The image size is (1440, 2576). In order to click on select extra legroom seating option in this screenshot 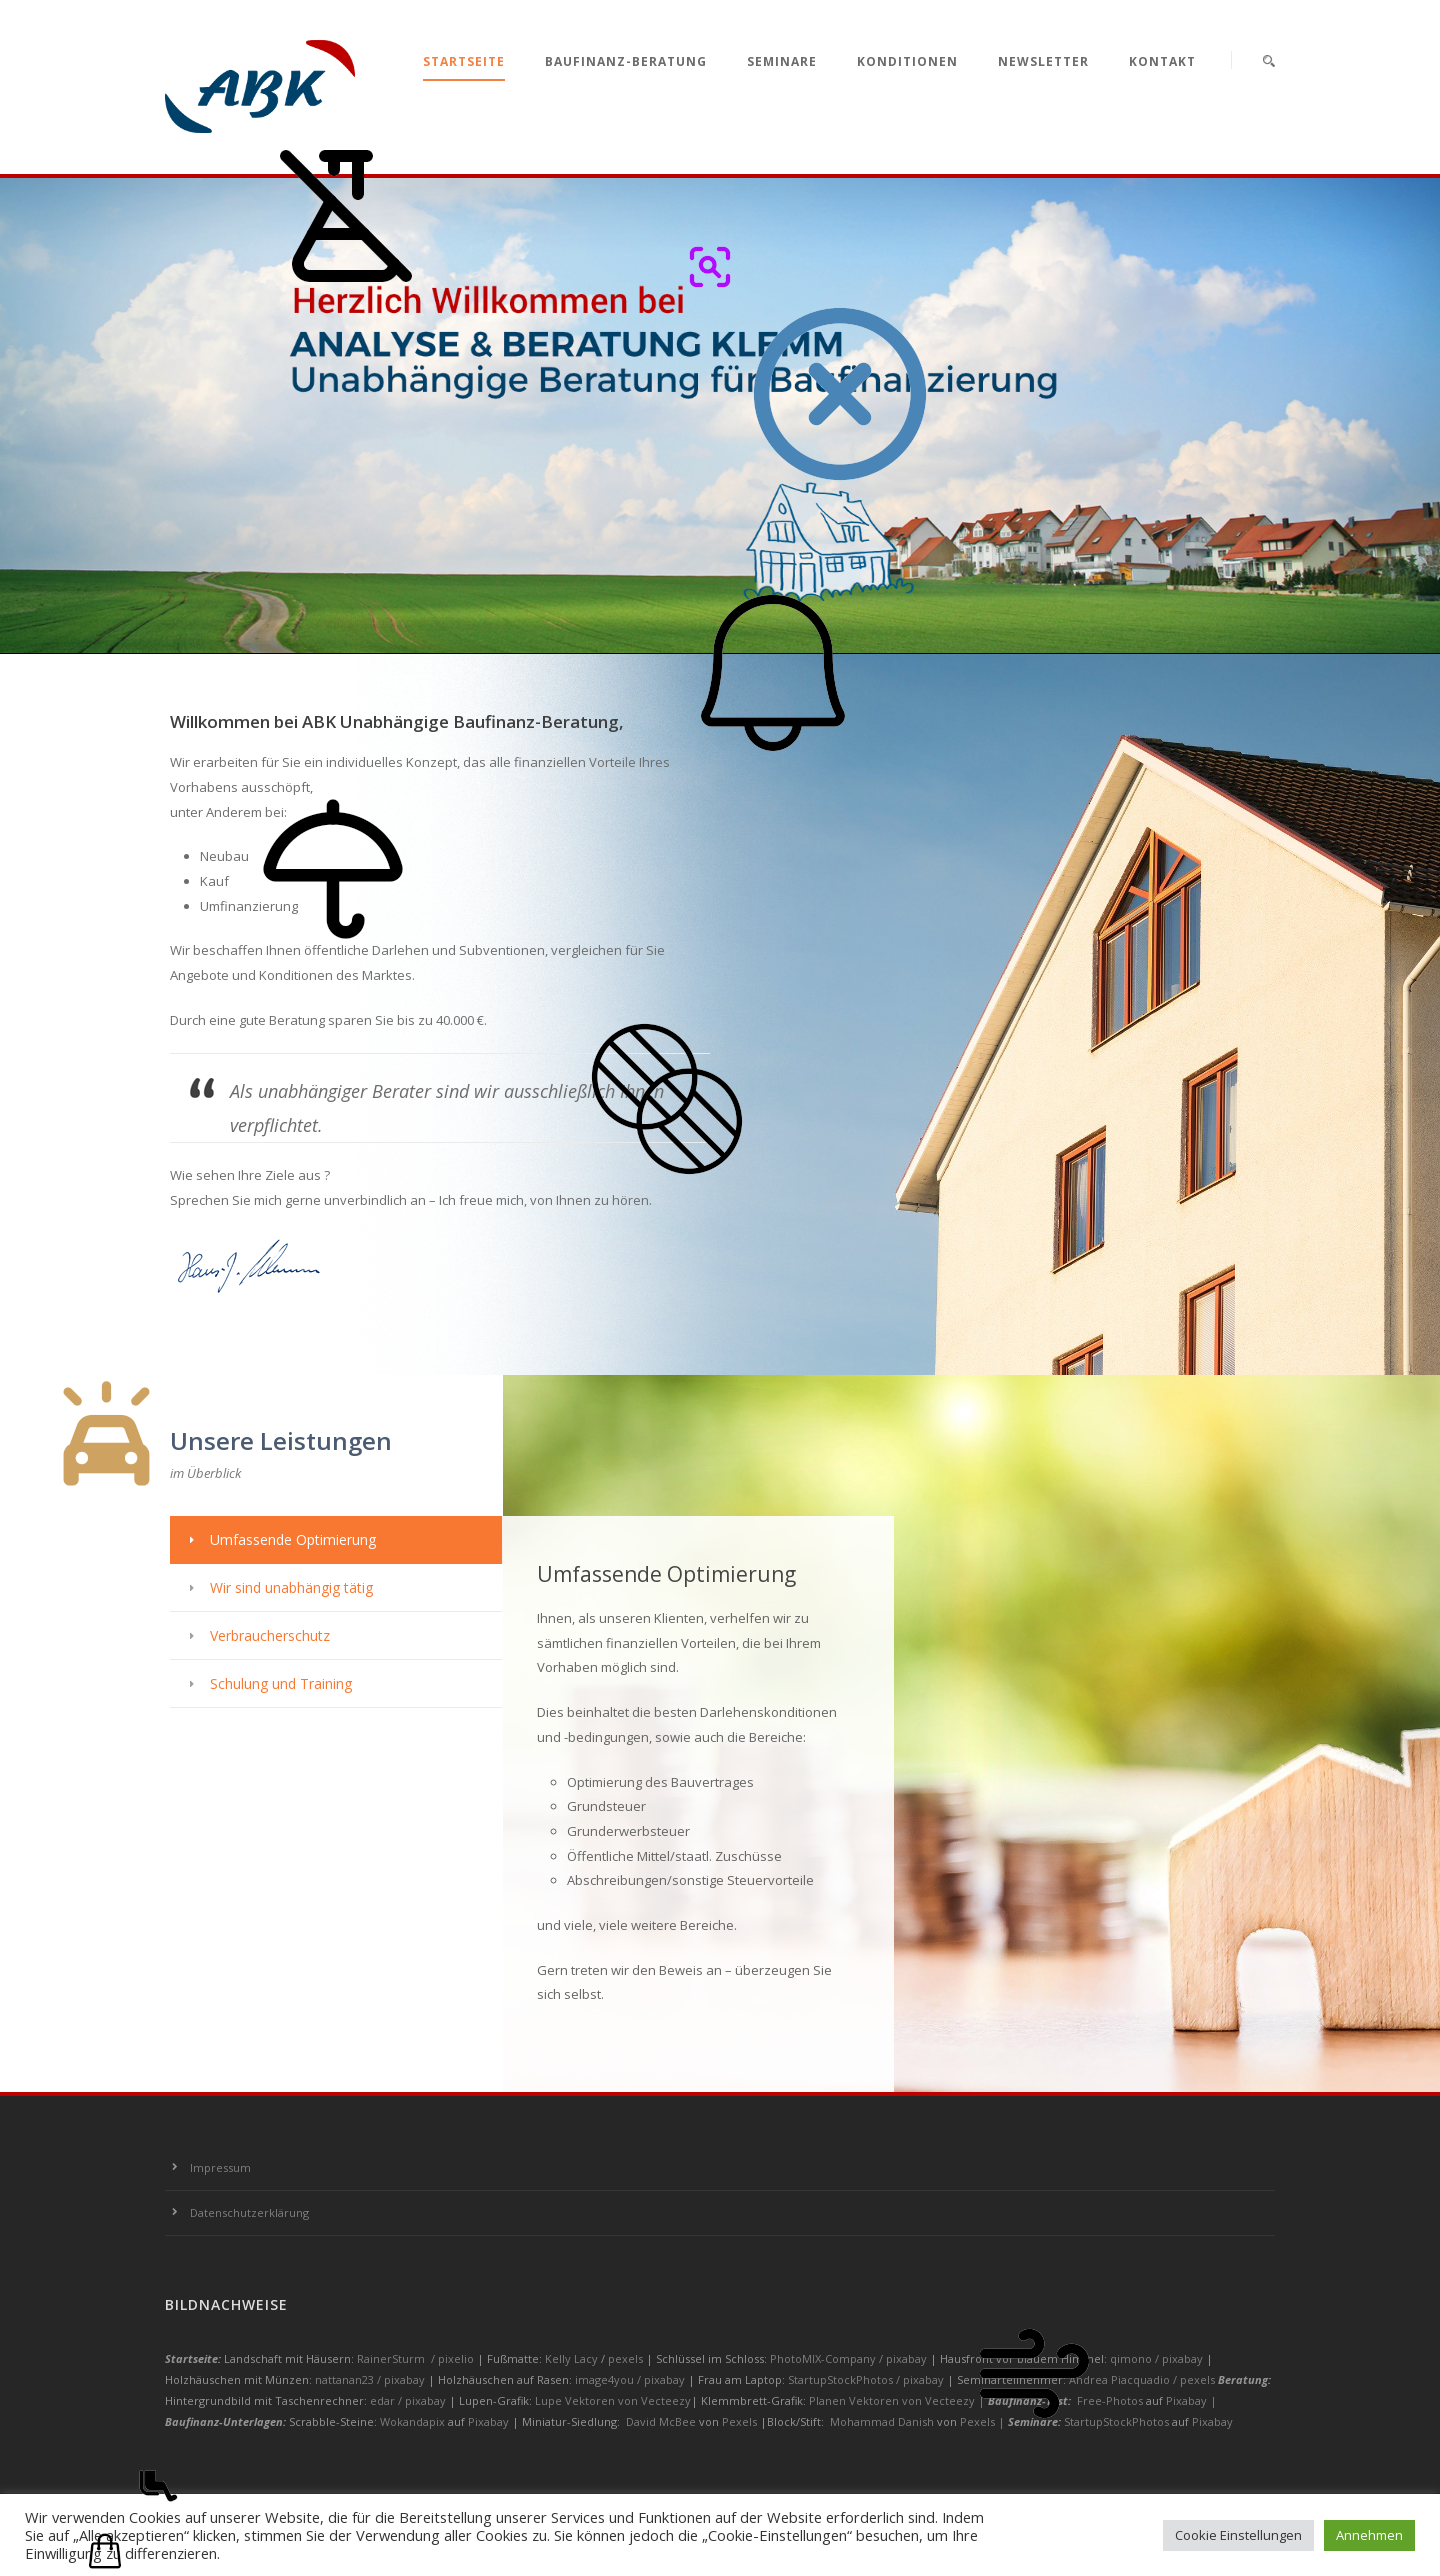, I will do `click(157, 2486)`.